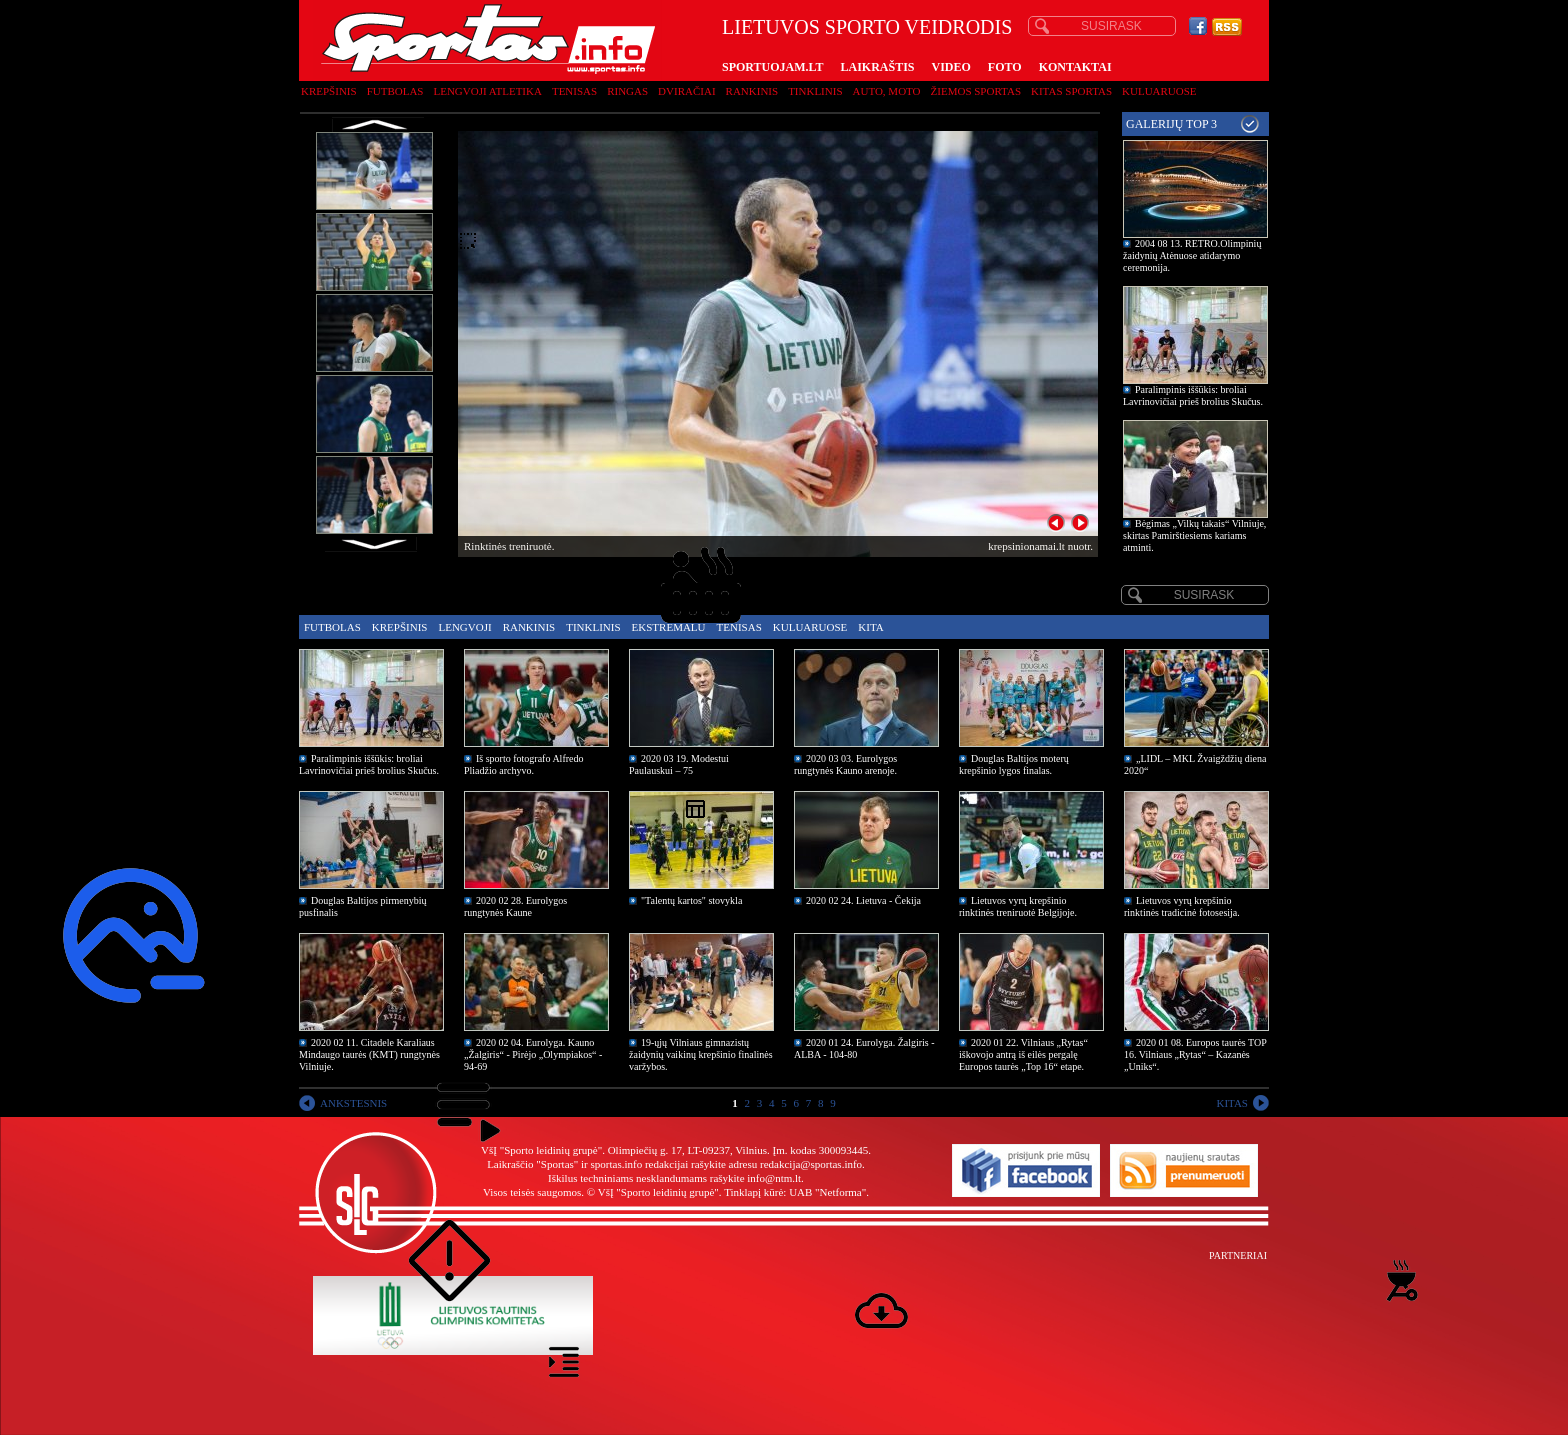  I want to click on download file from cloud storage, so click(881, 1310).